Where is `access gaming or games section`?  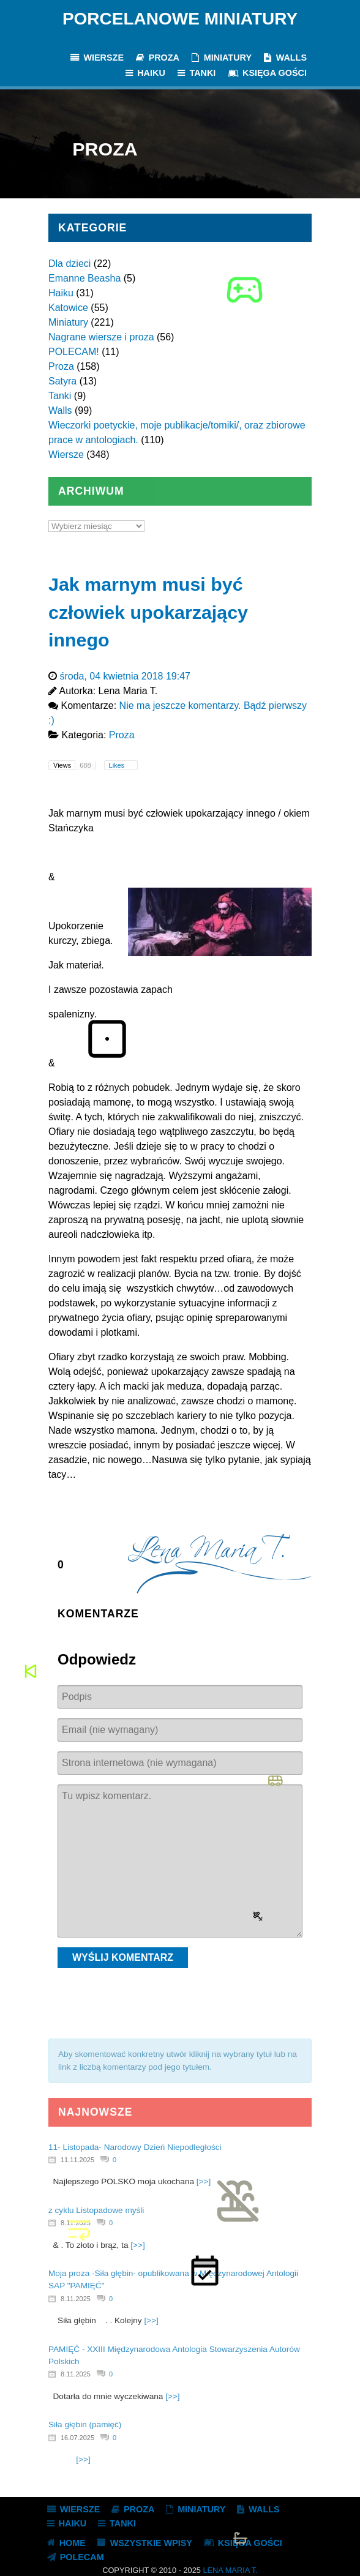 access gaming or games section is located at coordinates (244, 290).